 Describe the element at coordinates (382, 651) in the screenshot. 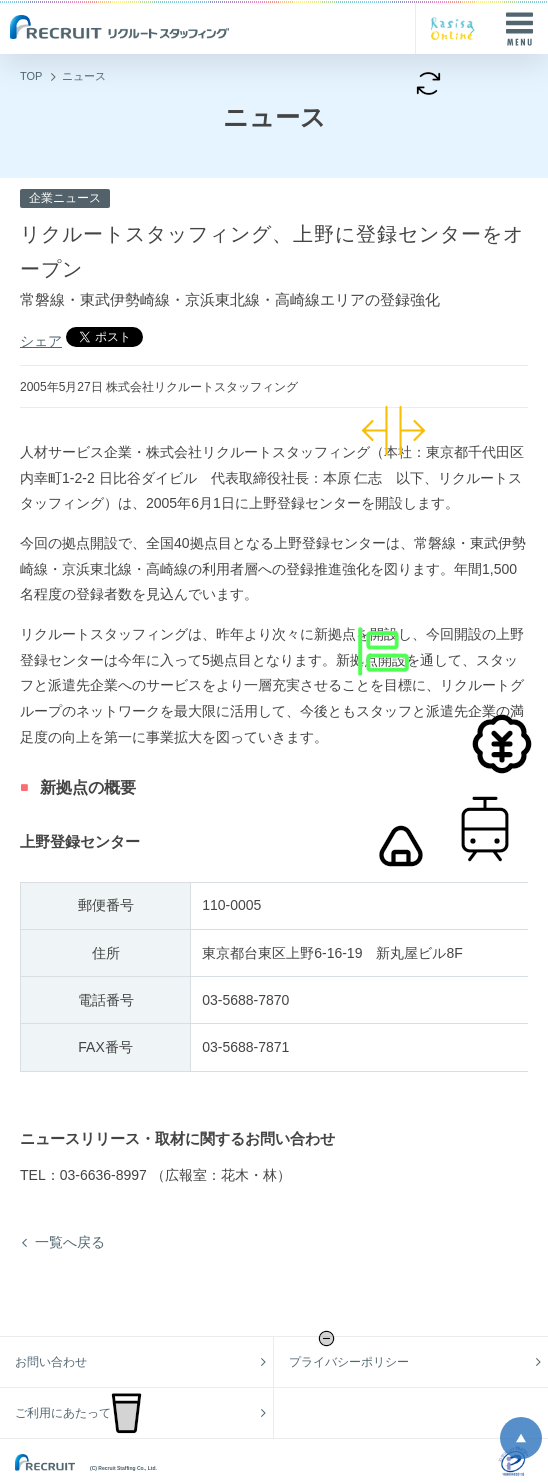

I see `align text to the left` at that location.